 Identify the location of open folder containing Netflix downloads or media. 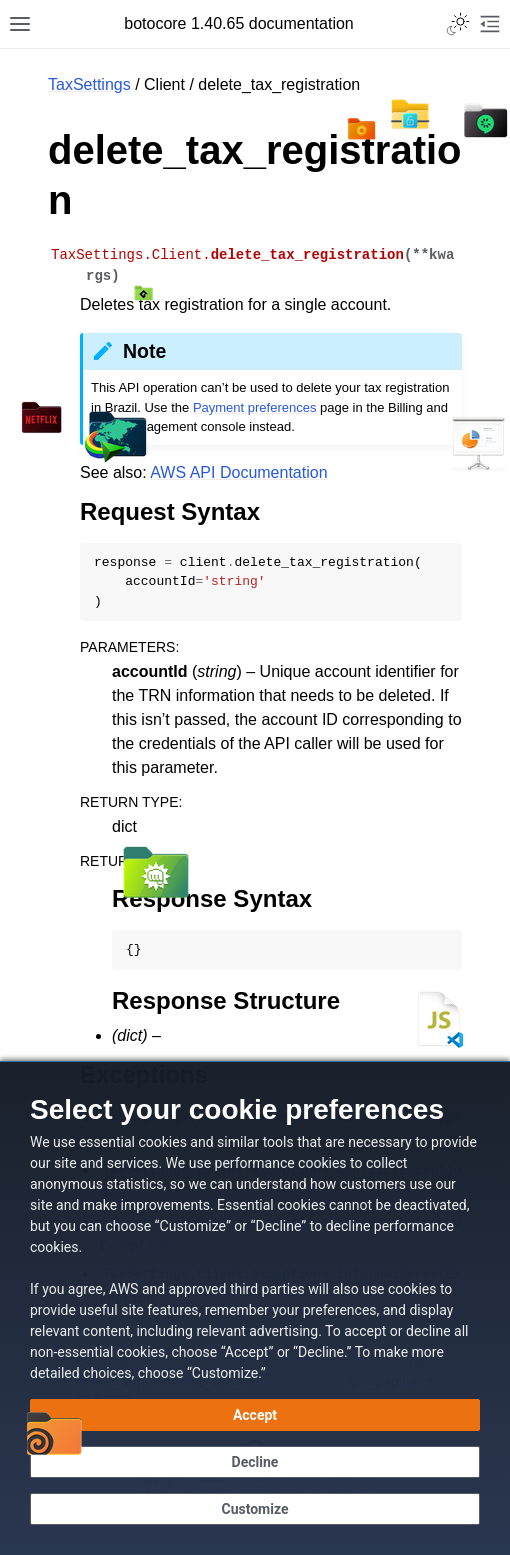
(41, 418).